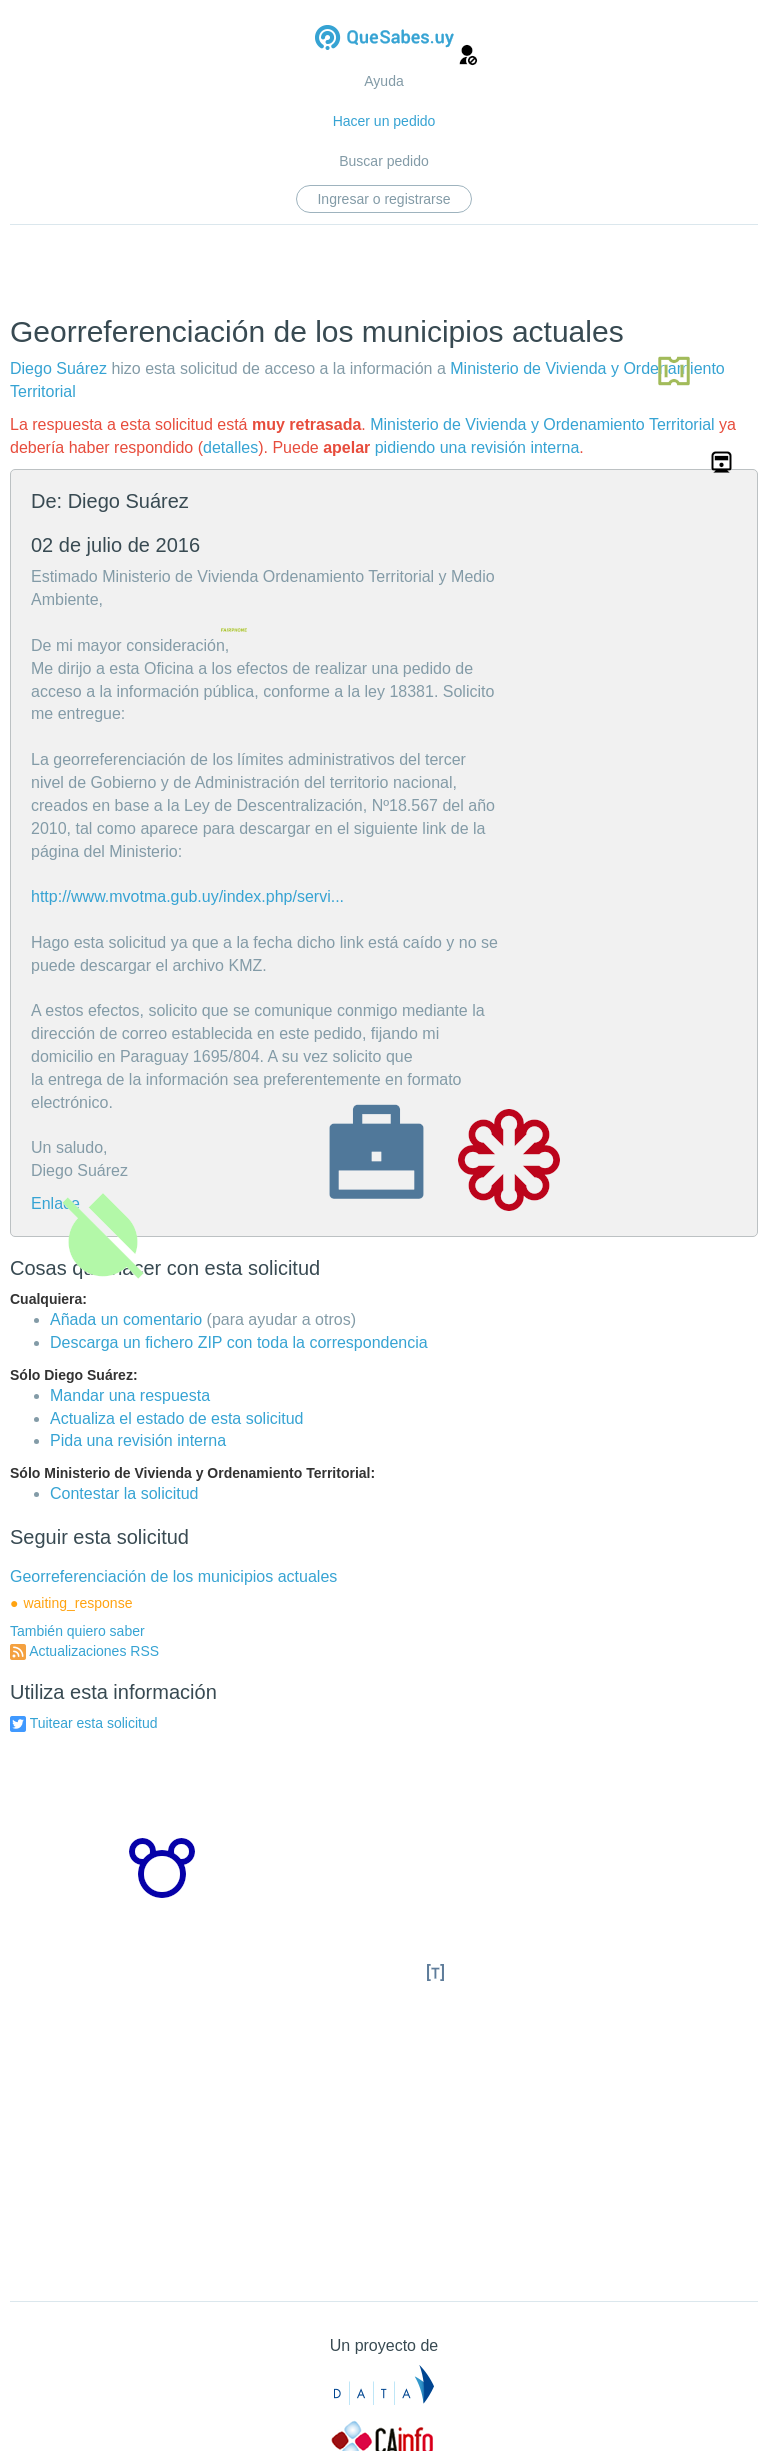 The height and width of the screenshot is (2451, 768). I want to click on Fairphone company logo, so click(234, 630).